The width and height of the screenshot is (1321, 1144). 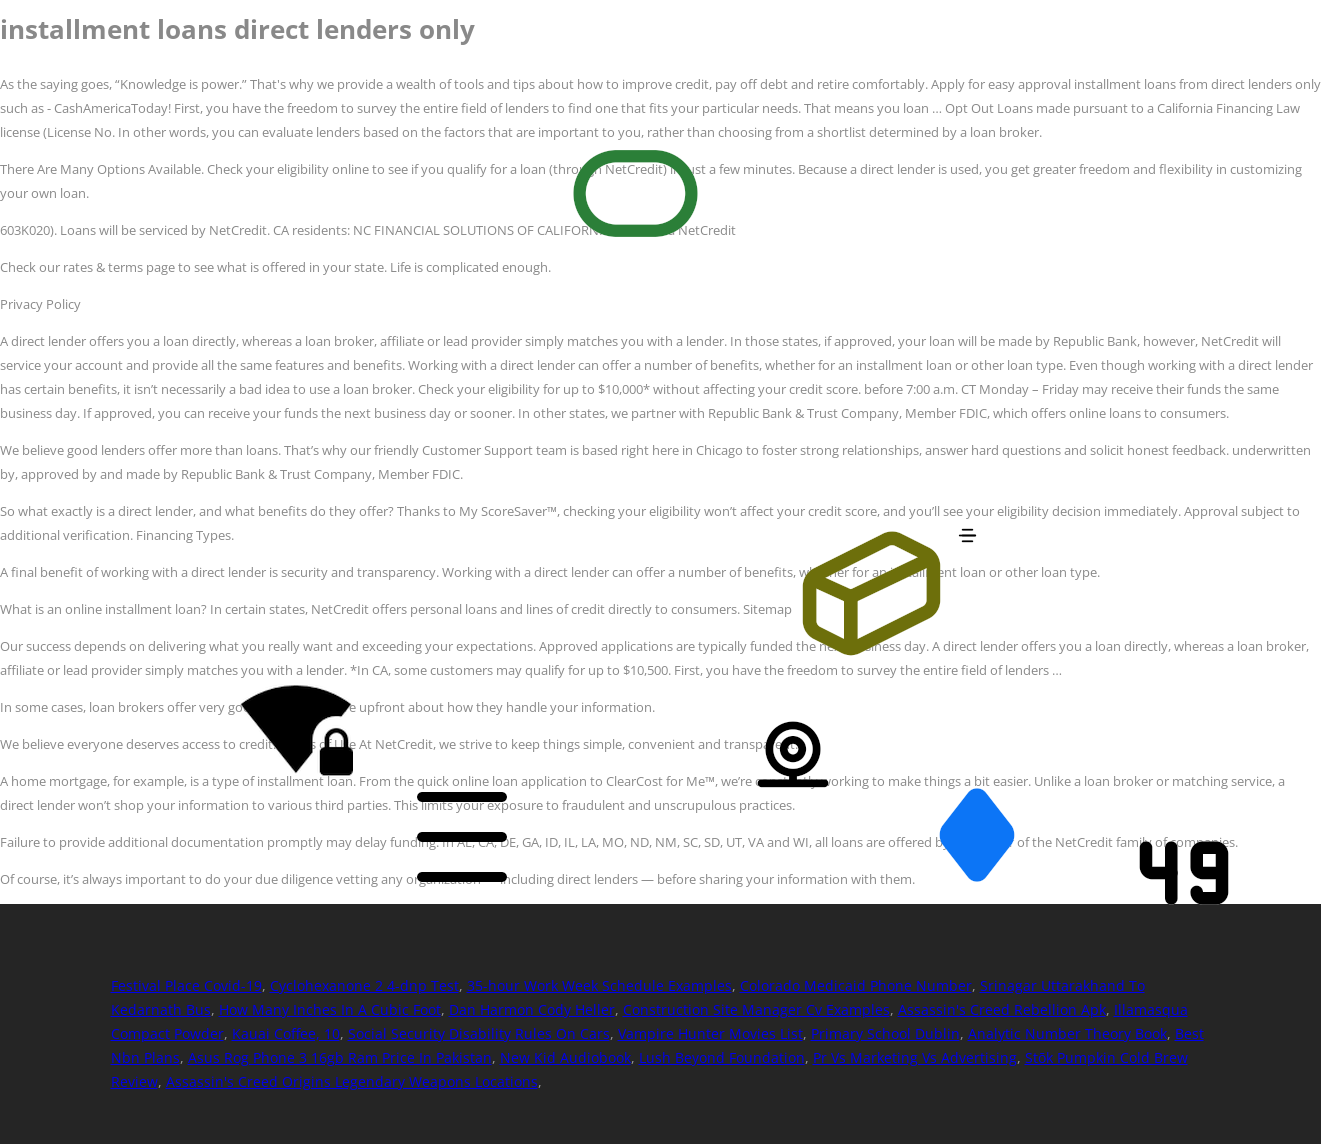 I want to click on premium or pro feature indicator, so click(x=977, y=835).